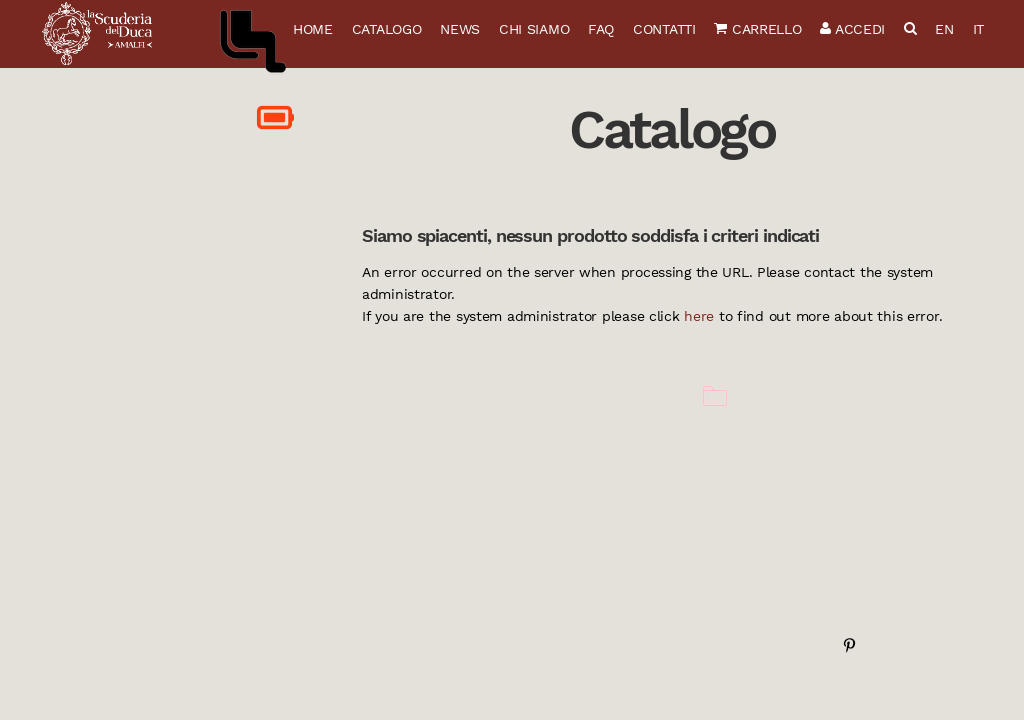 The width and height of the screenshot is (1024, 720). I want to click on open folder to view files, so click(715, 396).